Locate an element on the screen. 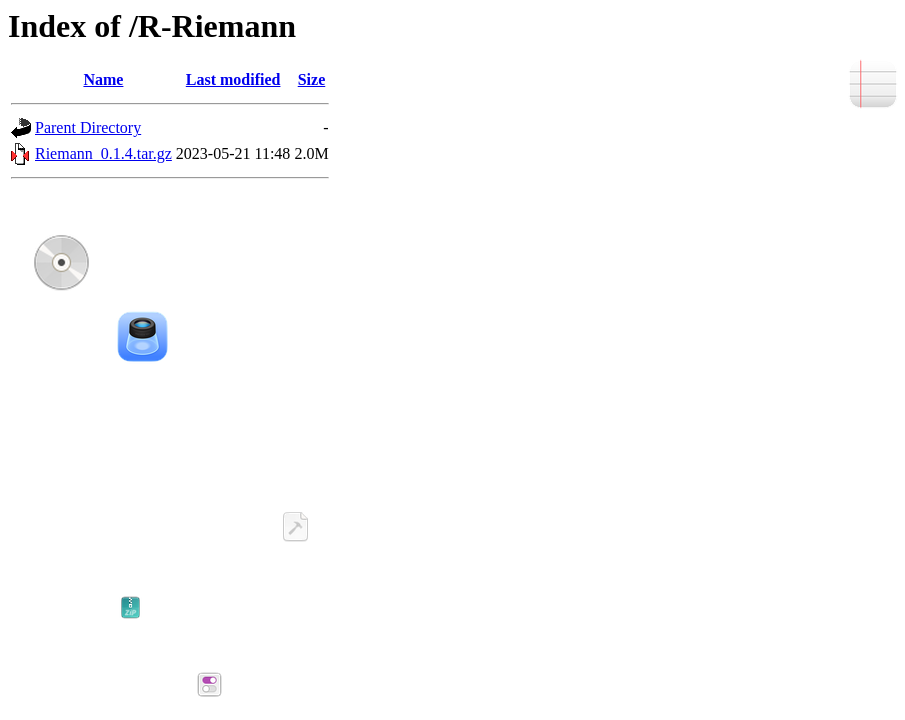 The image size is (905, 720). open preview app to view images and PDFs is located at coordinates (142, 336).